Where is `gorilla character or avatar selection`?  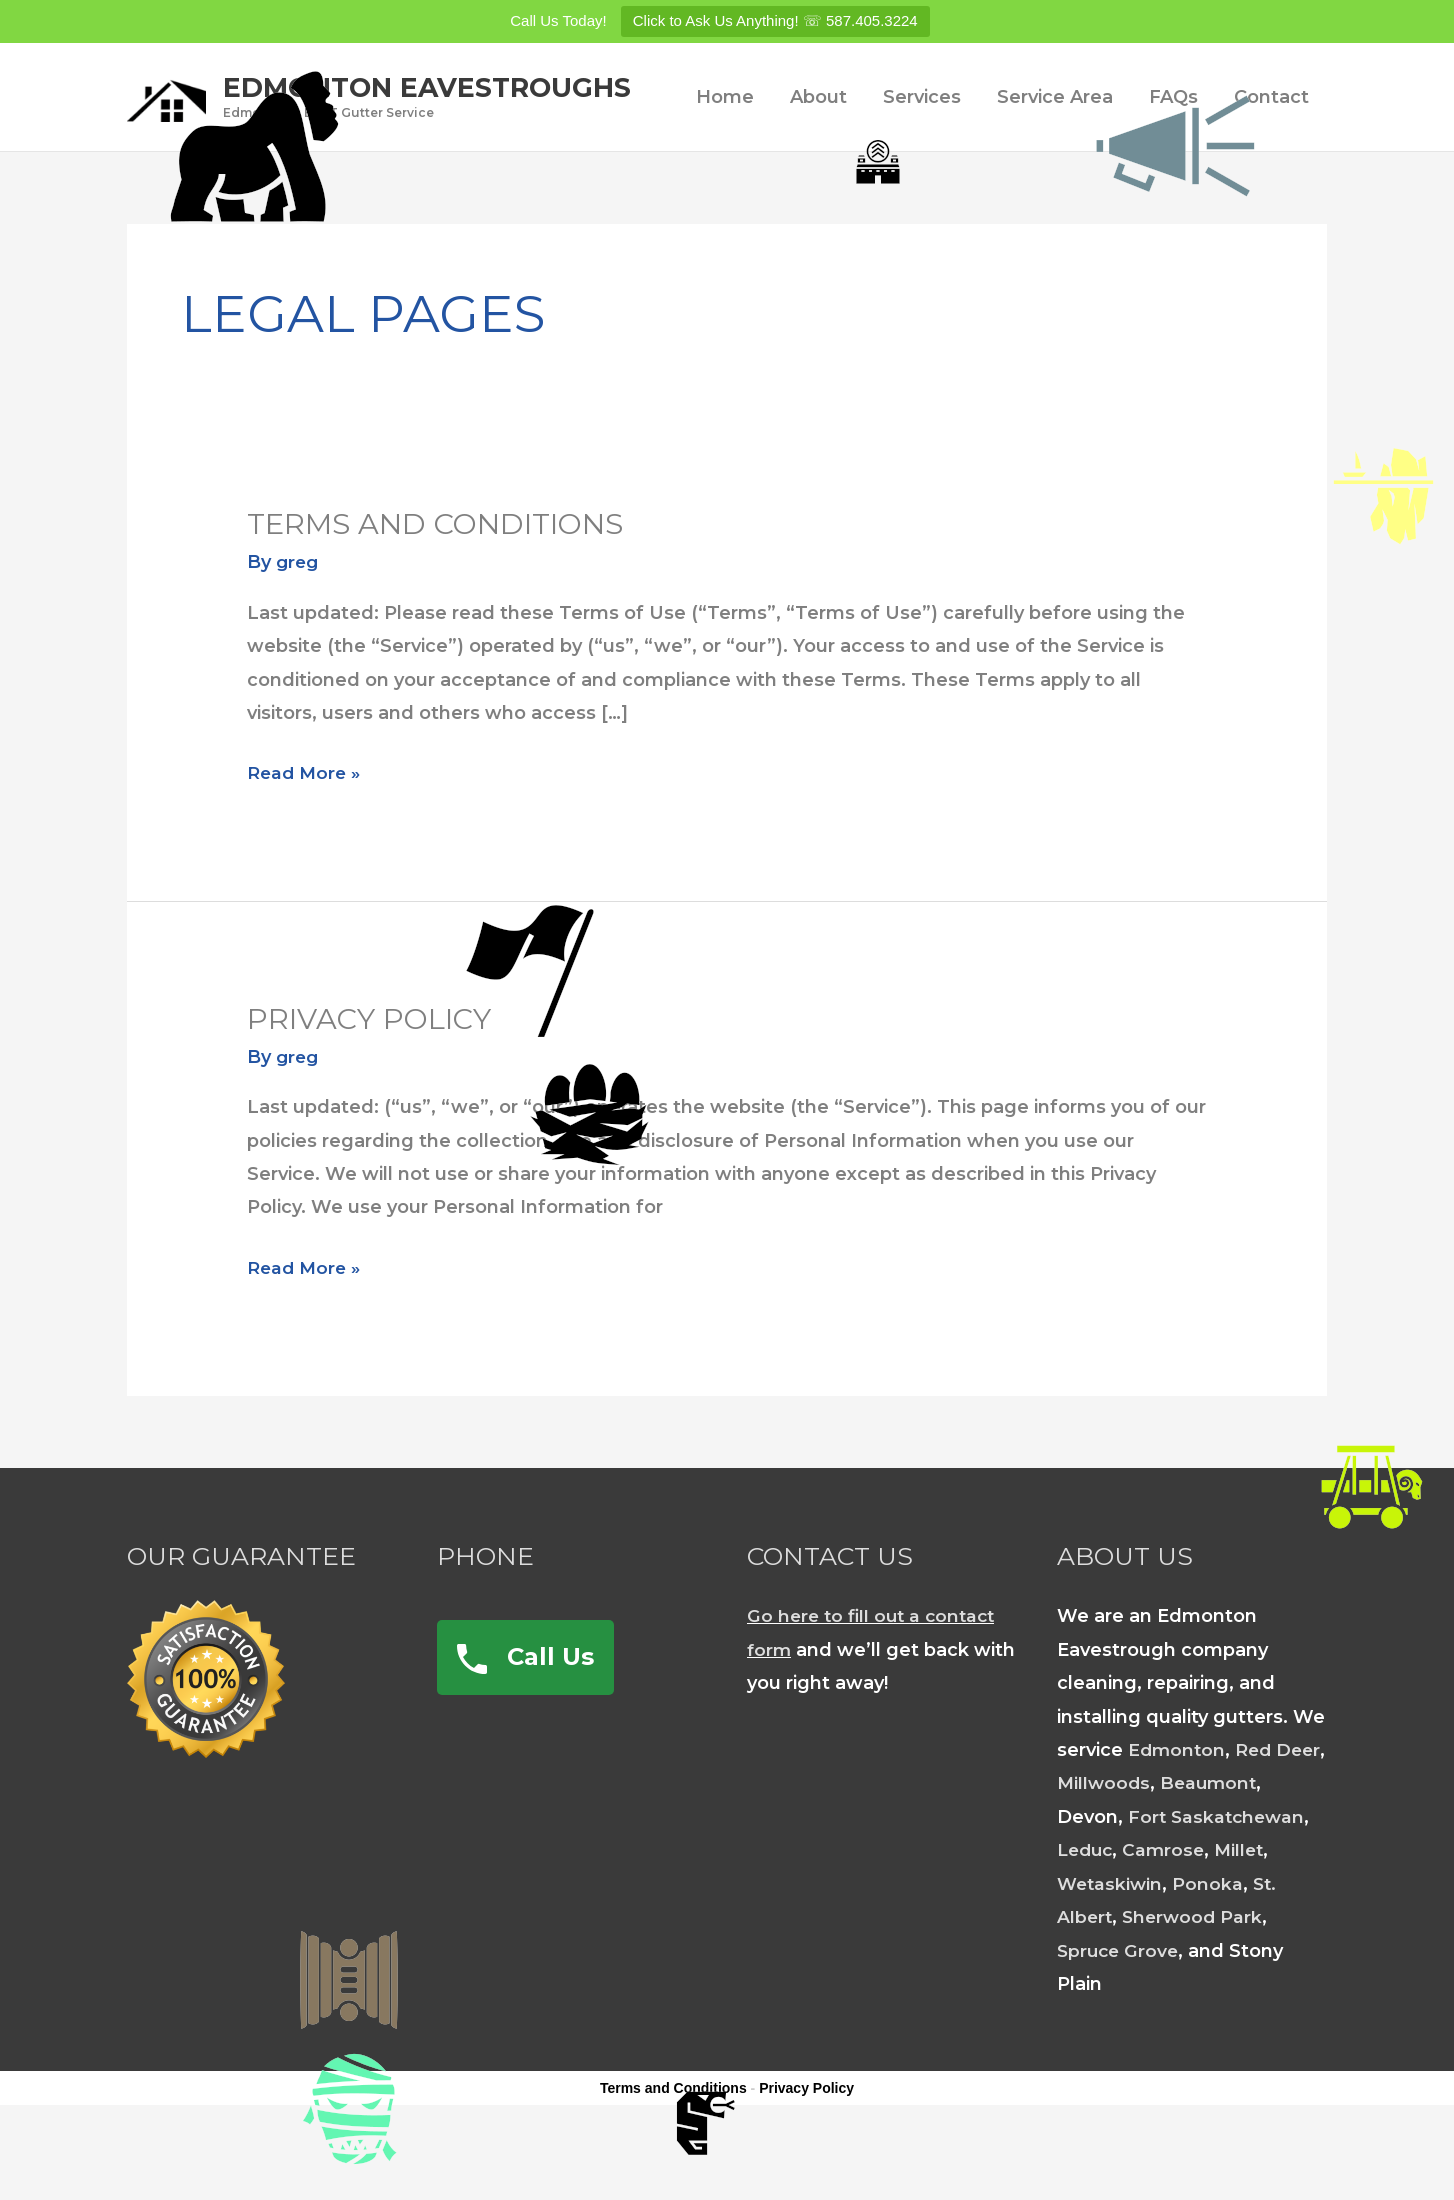 gorilla character or avatar selection is located at coordinates (254, 146).